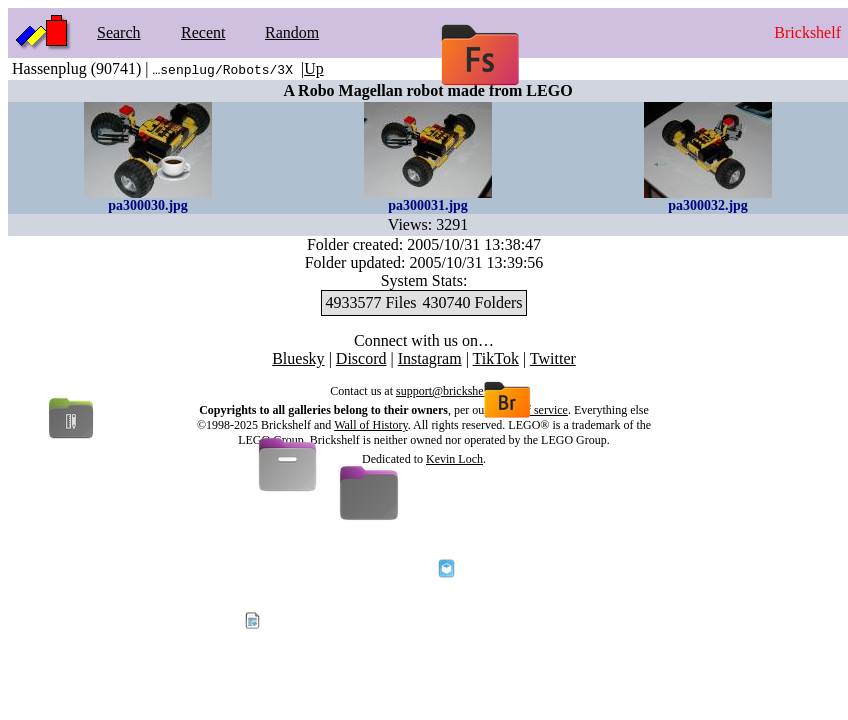 The height and width of the screenshot is (720, 848). Describe the element at coordinates (287, 464) in the screenshot. I see `open the nautilus file manager` at that location.